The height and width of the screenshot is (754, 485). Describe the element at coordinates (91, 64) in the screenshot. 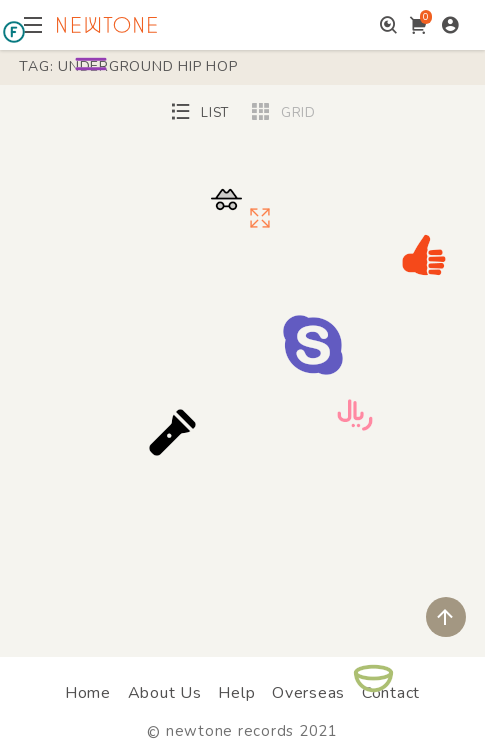

I see `reorder or rearrange items in a list` at that location.